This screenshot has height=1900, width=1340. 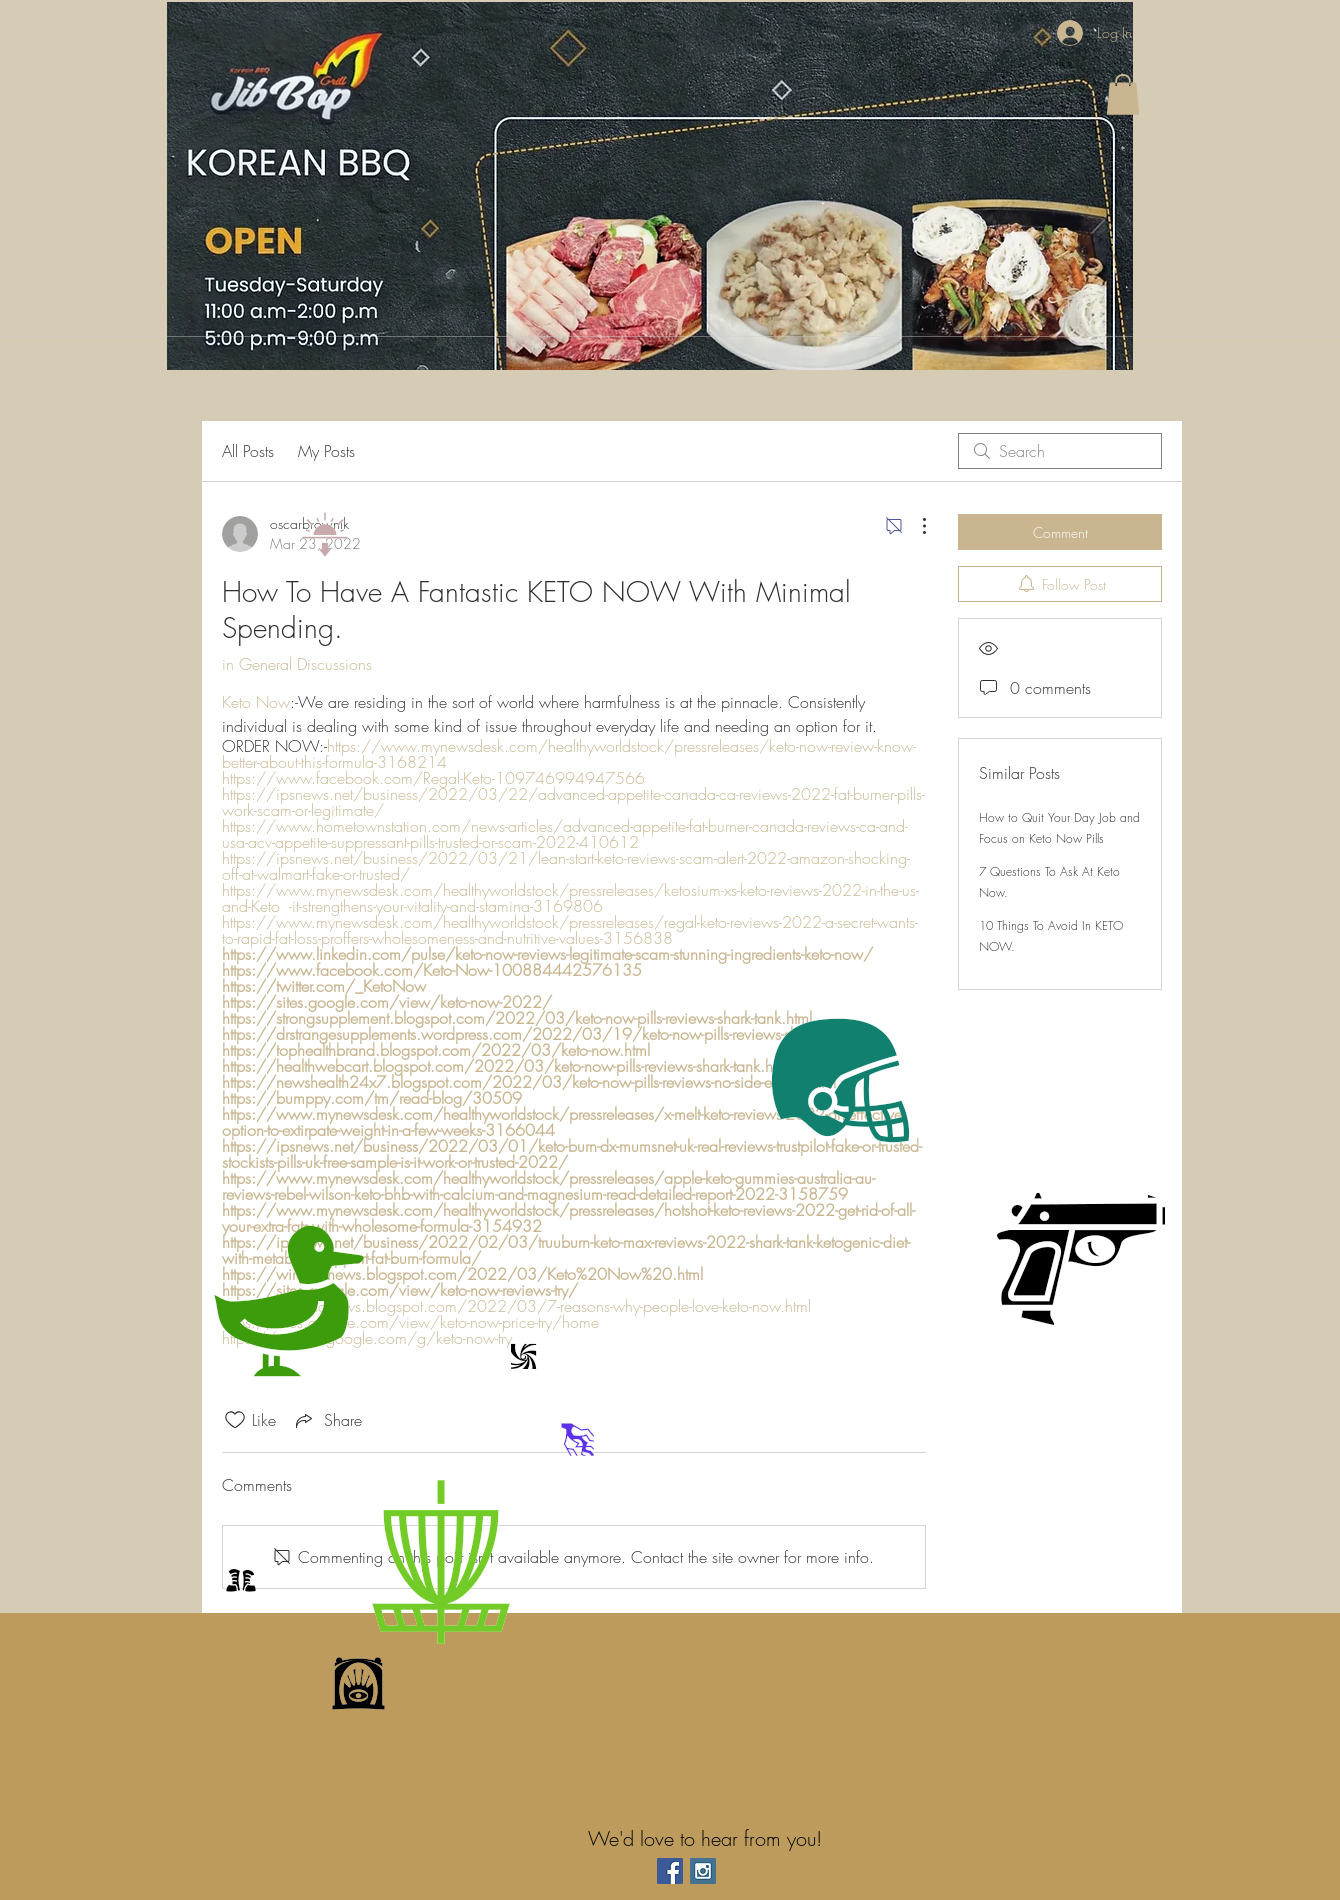 I want to click on access american football content or games, so click(x=840, y=1080).